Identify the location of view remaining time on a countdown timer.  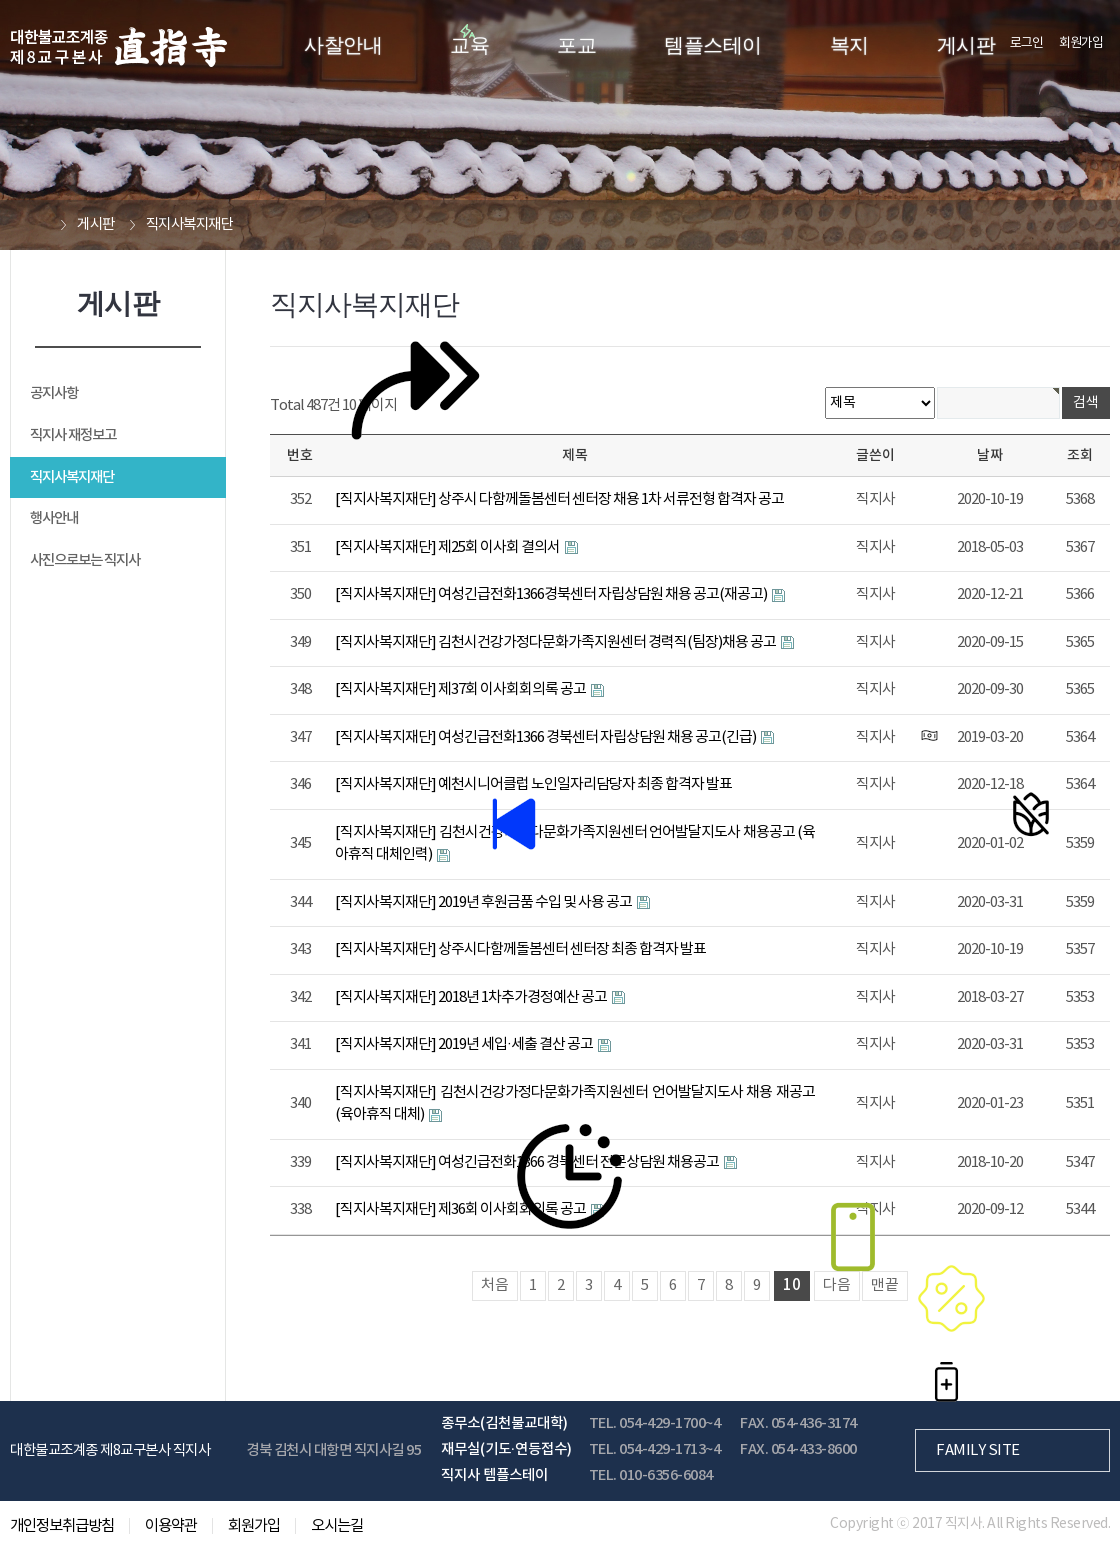
(569, 1176).